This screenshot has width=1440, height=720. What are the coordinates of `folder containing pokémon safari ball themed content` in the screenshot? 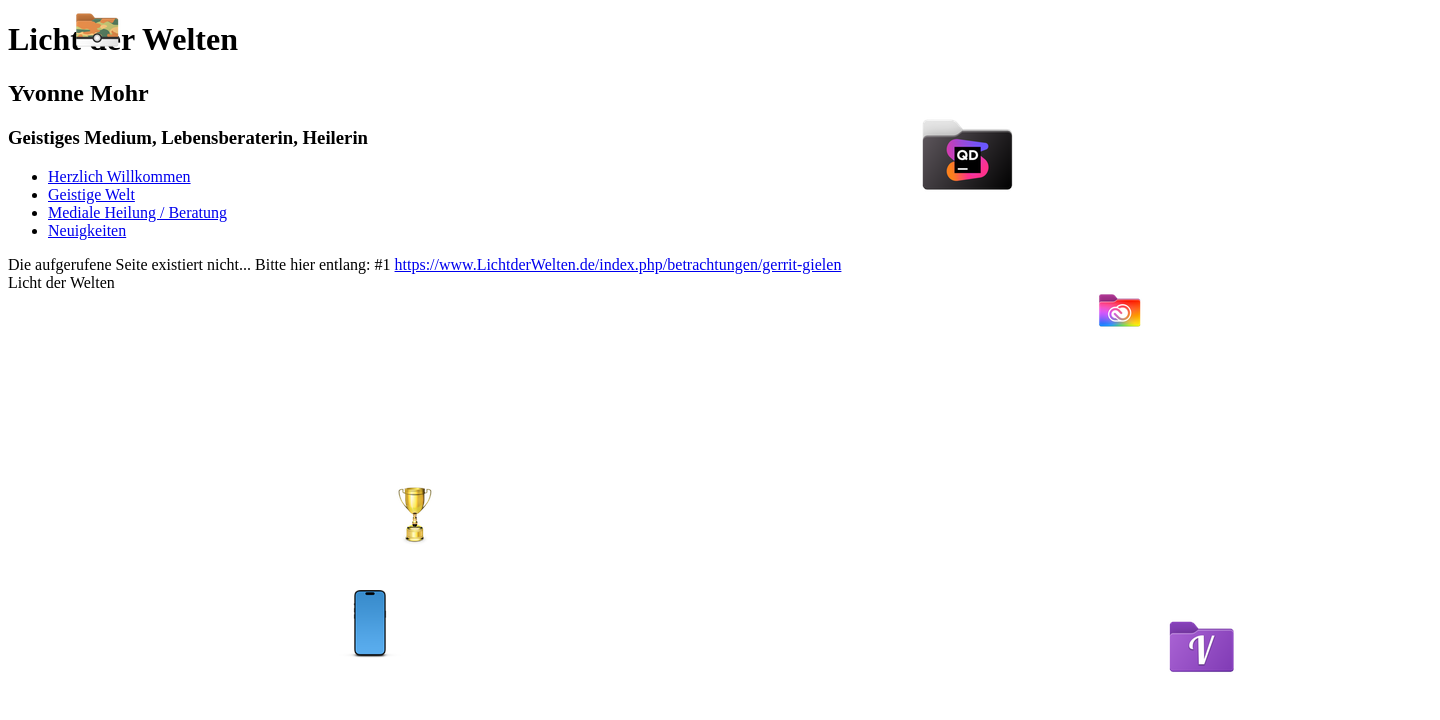 It's located at (97, 31).